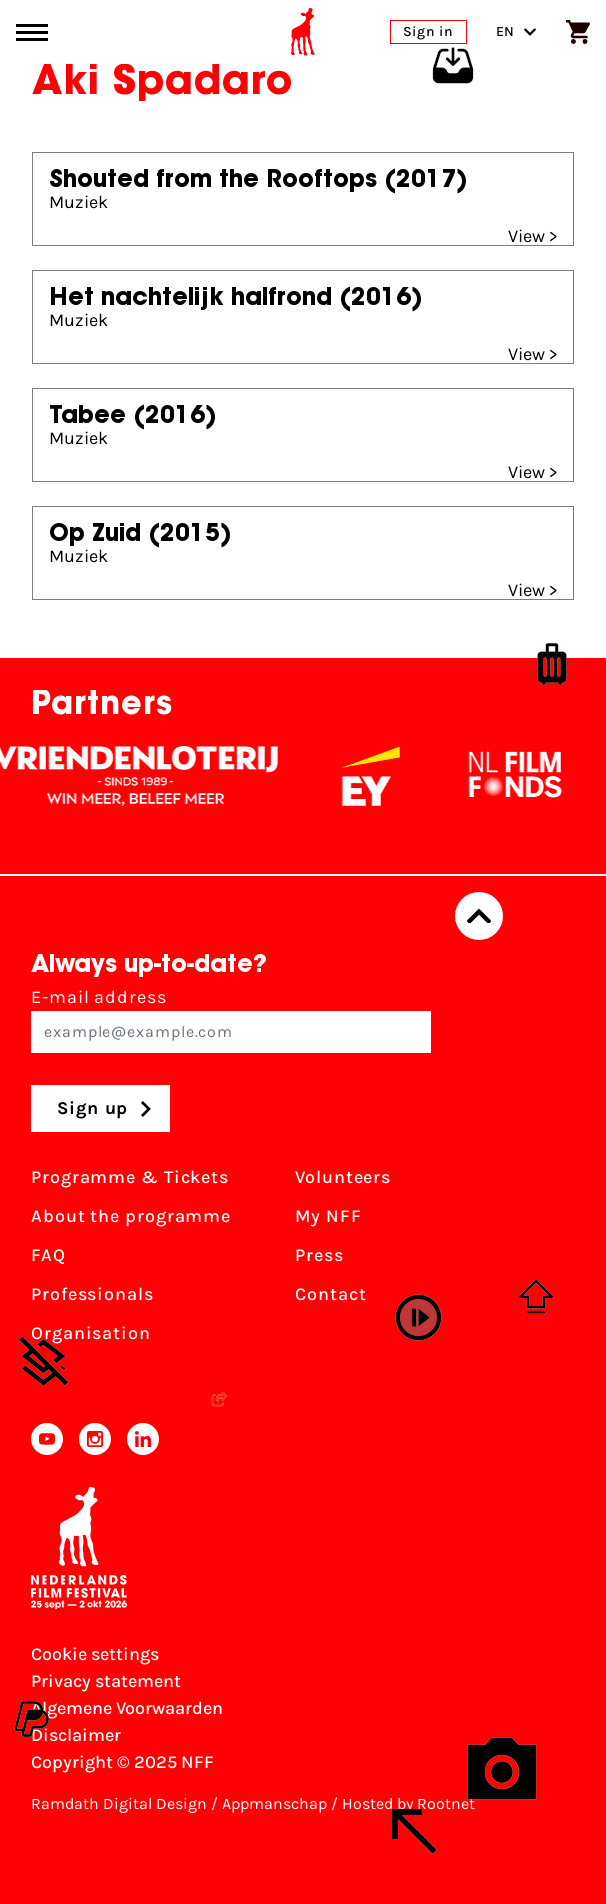  I want to click on access travel or trip information, so click(552, 664).